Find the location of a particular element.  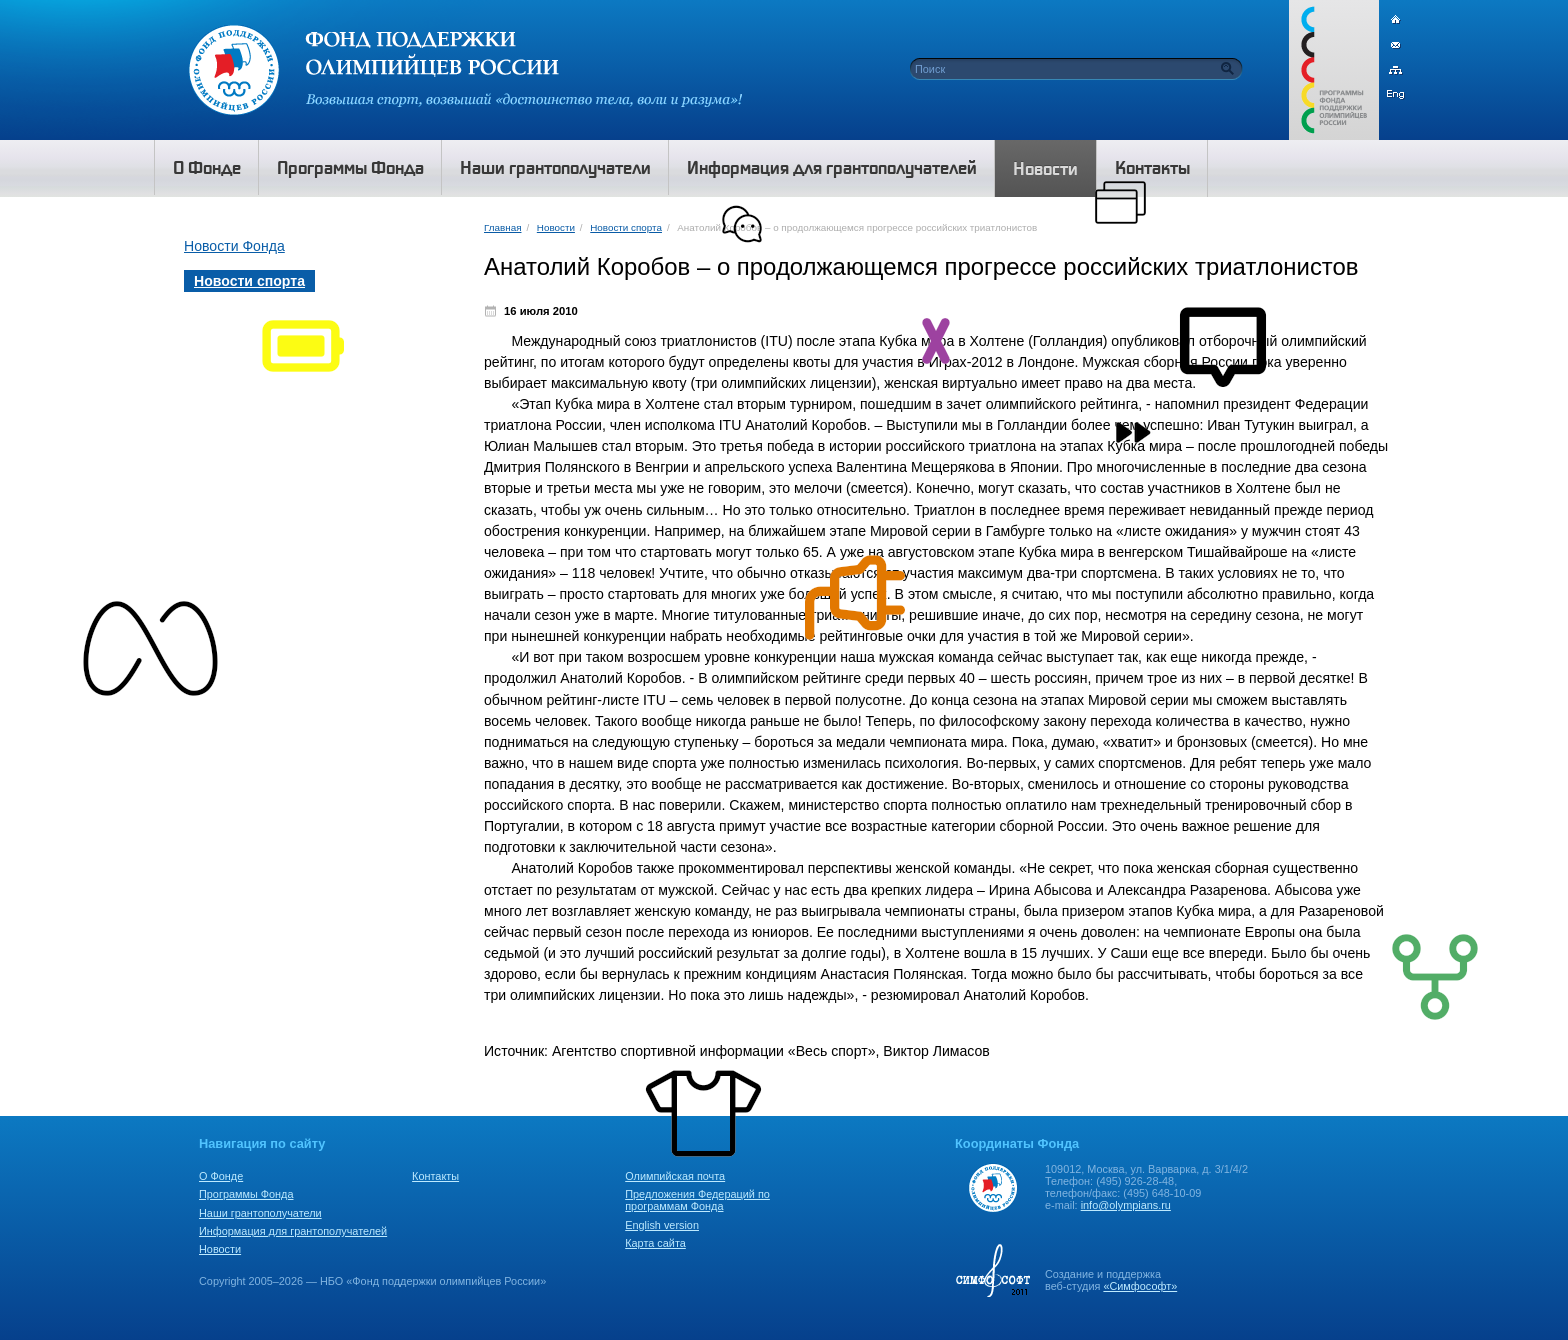

browse clothing or apparel category is located at coordinates (703, 1113).